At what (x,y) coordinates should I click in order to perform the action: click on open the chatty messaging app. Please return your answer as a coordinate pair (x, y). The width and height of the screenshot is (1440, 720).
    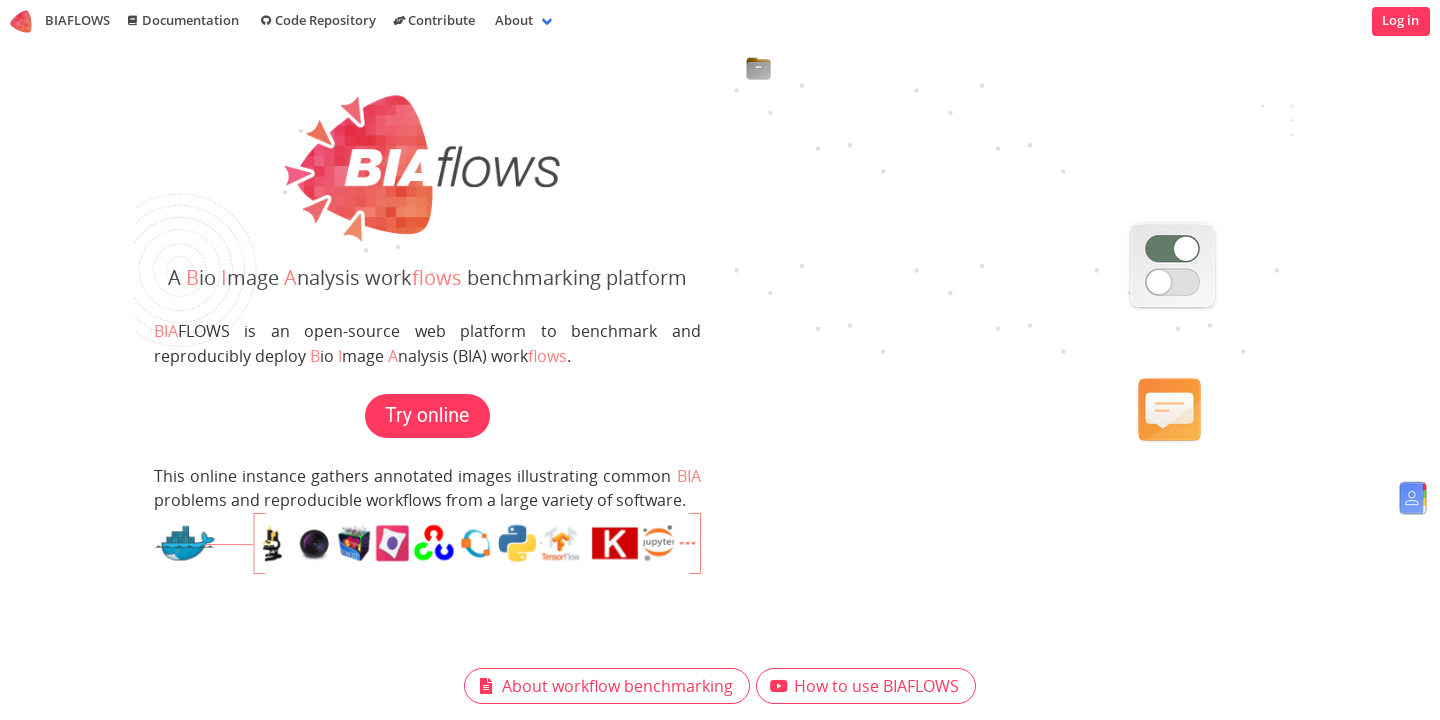
    Looking at the image, I should click on (1169, 409).